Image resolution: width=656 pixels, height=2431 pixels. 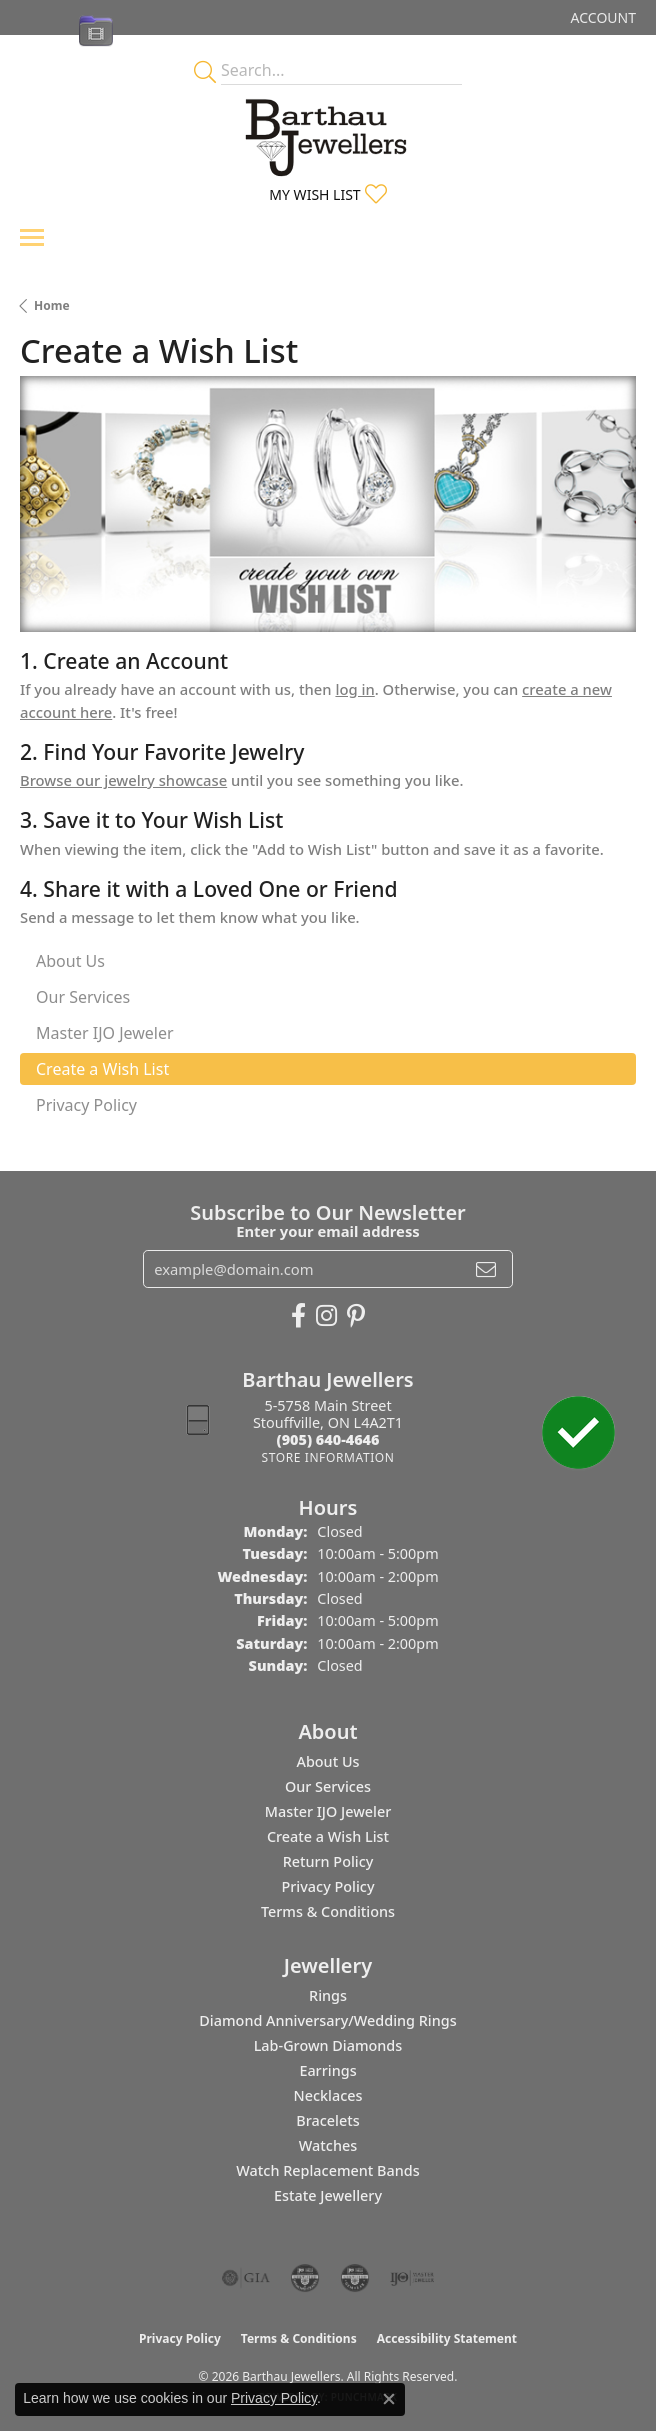 I want to click on open your videos folder, so click(x=96, y=30).